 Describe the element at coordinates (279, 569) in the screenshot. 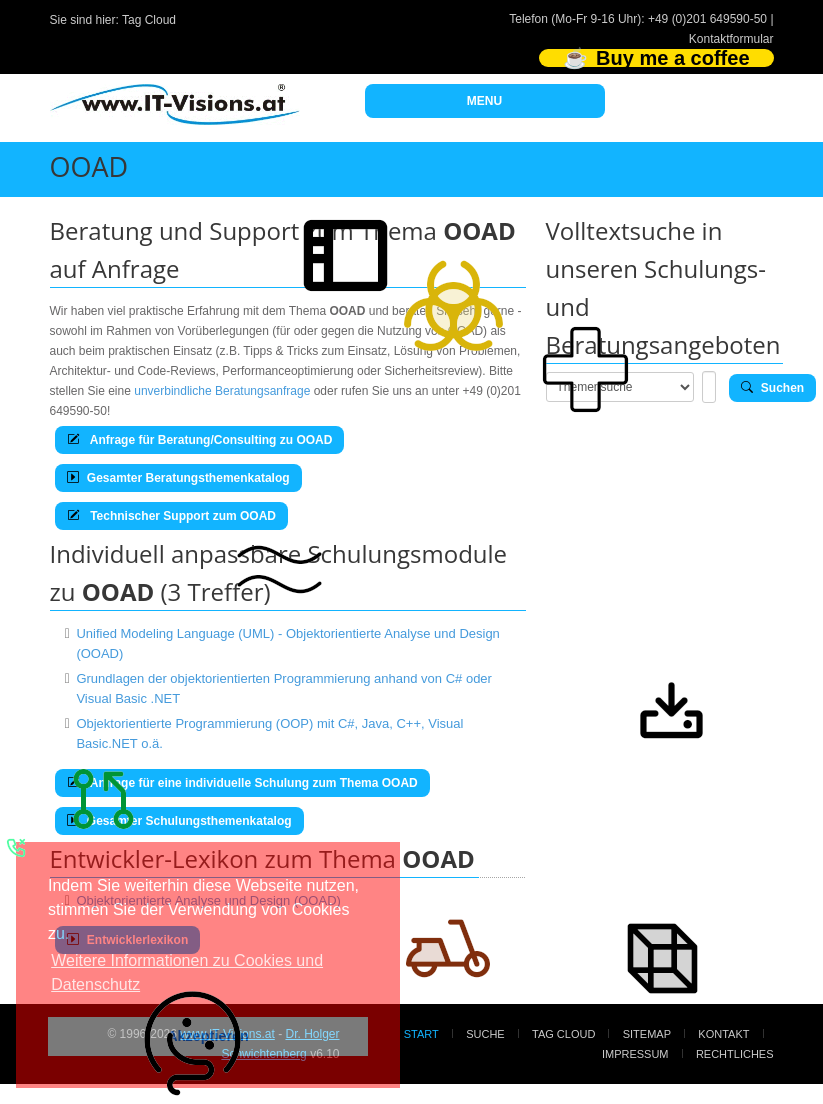

I see `indicates approximate or estimated value` at that location.